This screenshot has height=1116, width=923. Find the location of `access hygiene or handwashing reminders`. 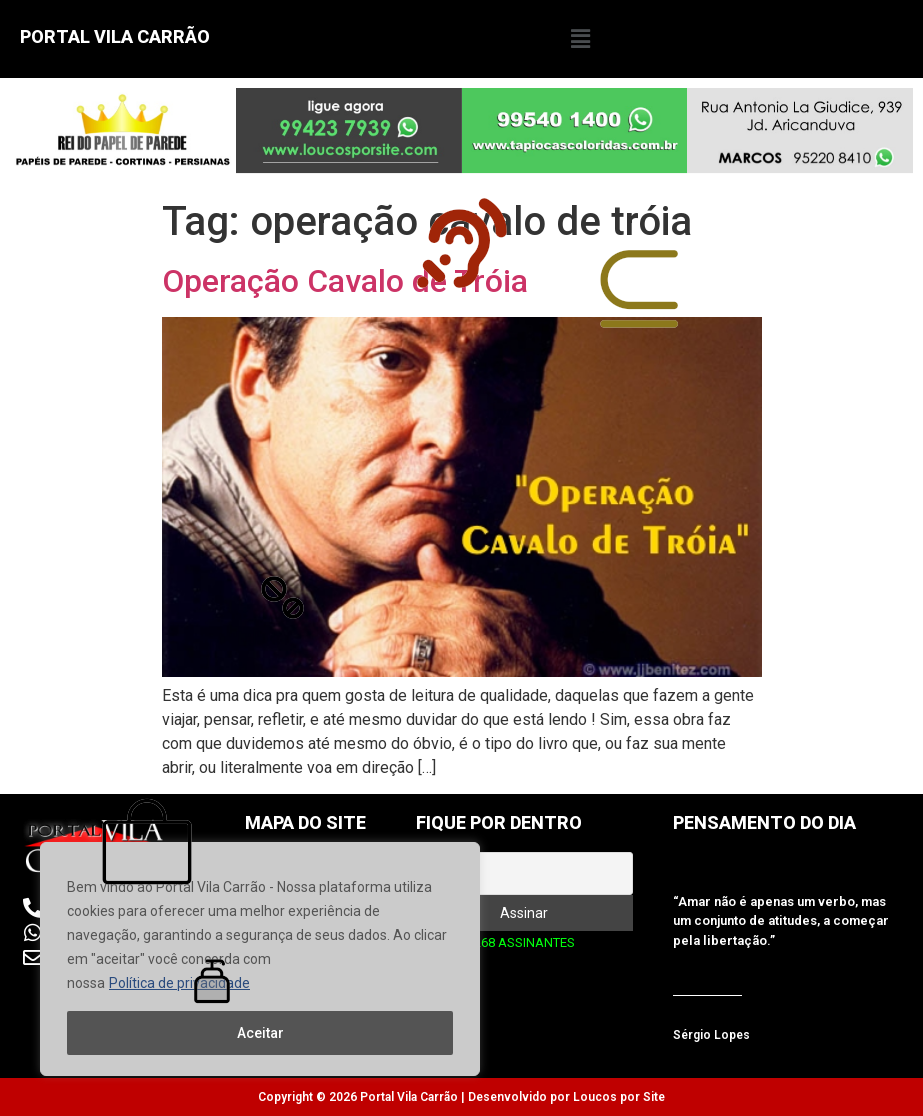

access hygiene or handwashing reminders is located at coordinates (212, 982).